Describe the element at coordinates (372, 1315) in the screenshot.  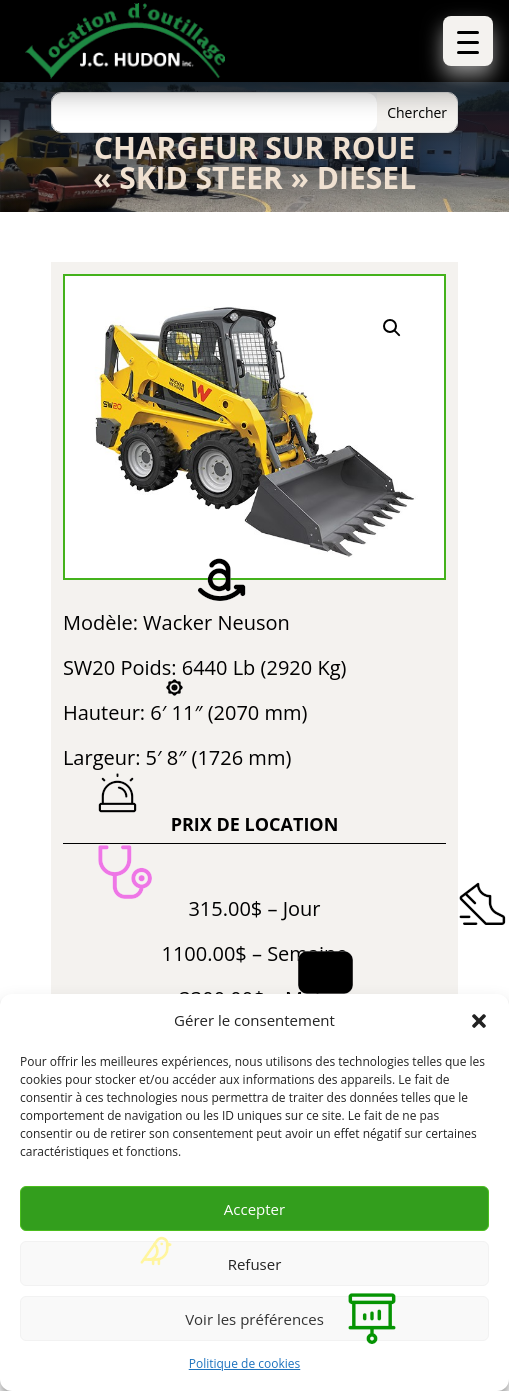
I see `view presentation with data charts` at that location.